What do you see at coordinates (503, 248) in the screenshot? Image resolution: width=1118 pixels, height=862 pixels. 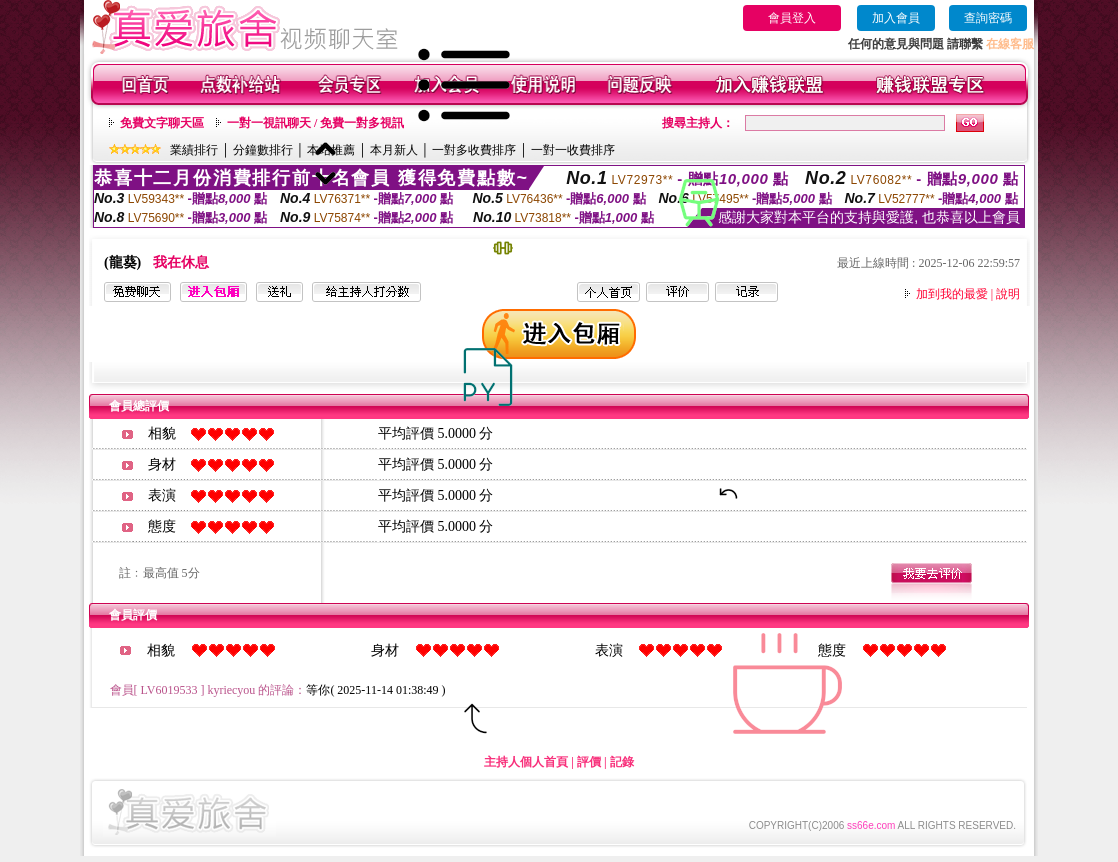 I see `access workout or fitness features` at bounding box center [503, 248].